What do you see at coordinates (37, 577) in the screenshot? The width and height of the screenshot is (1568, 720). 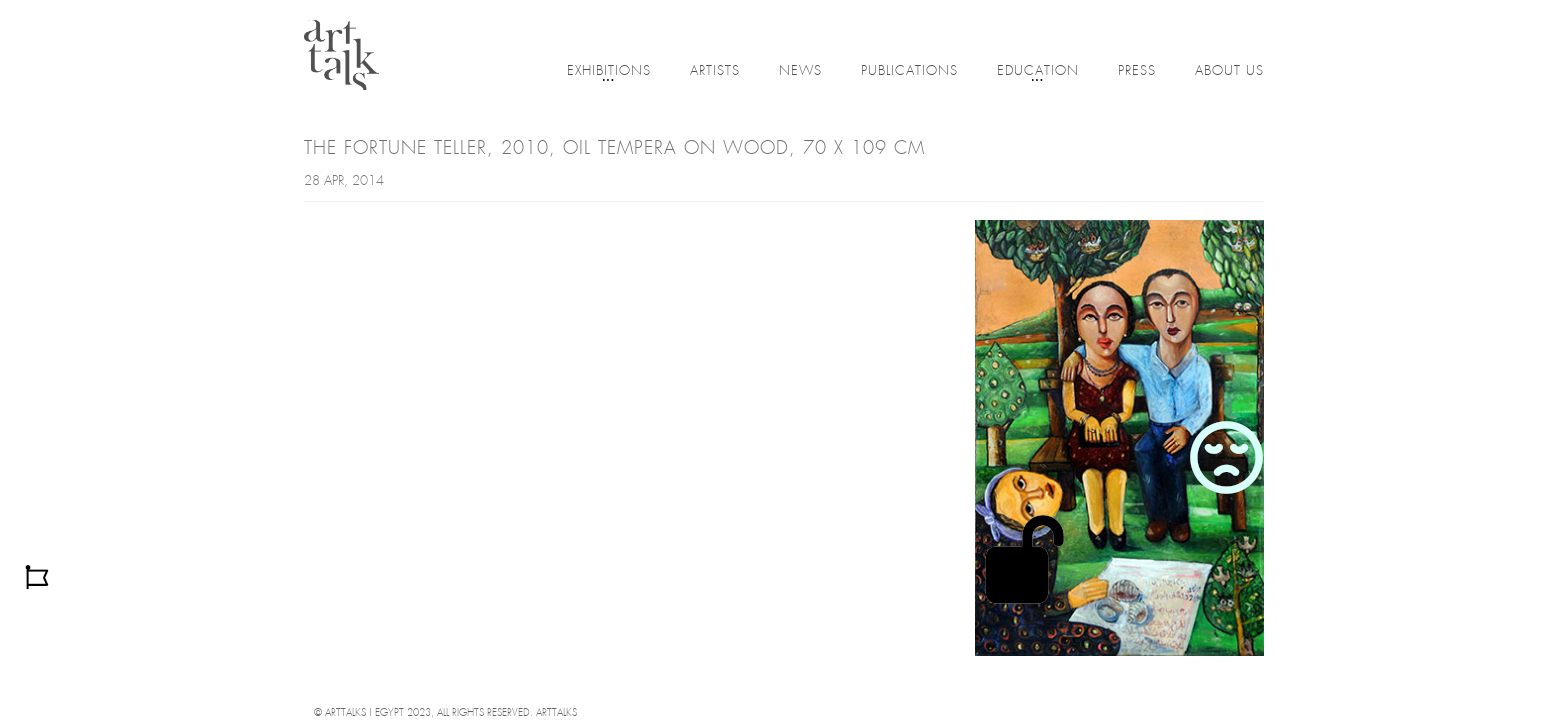 I see `font awesome brand logo` at bounding box center [37, 577].